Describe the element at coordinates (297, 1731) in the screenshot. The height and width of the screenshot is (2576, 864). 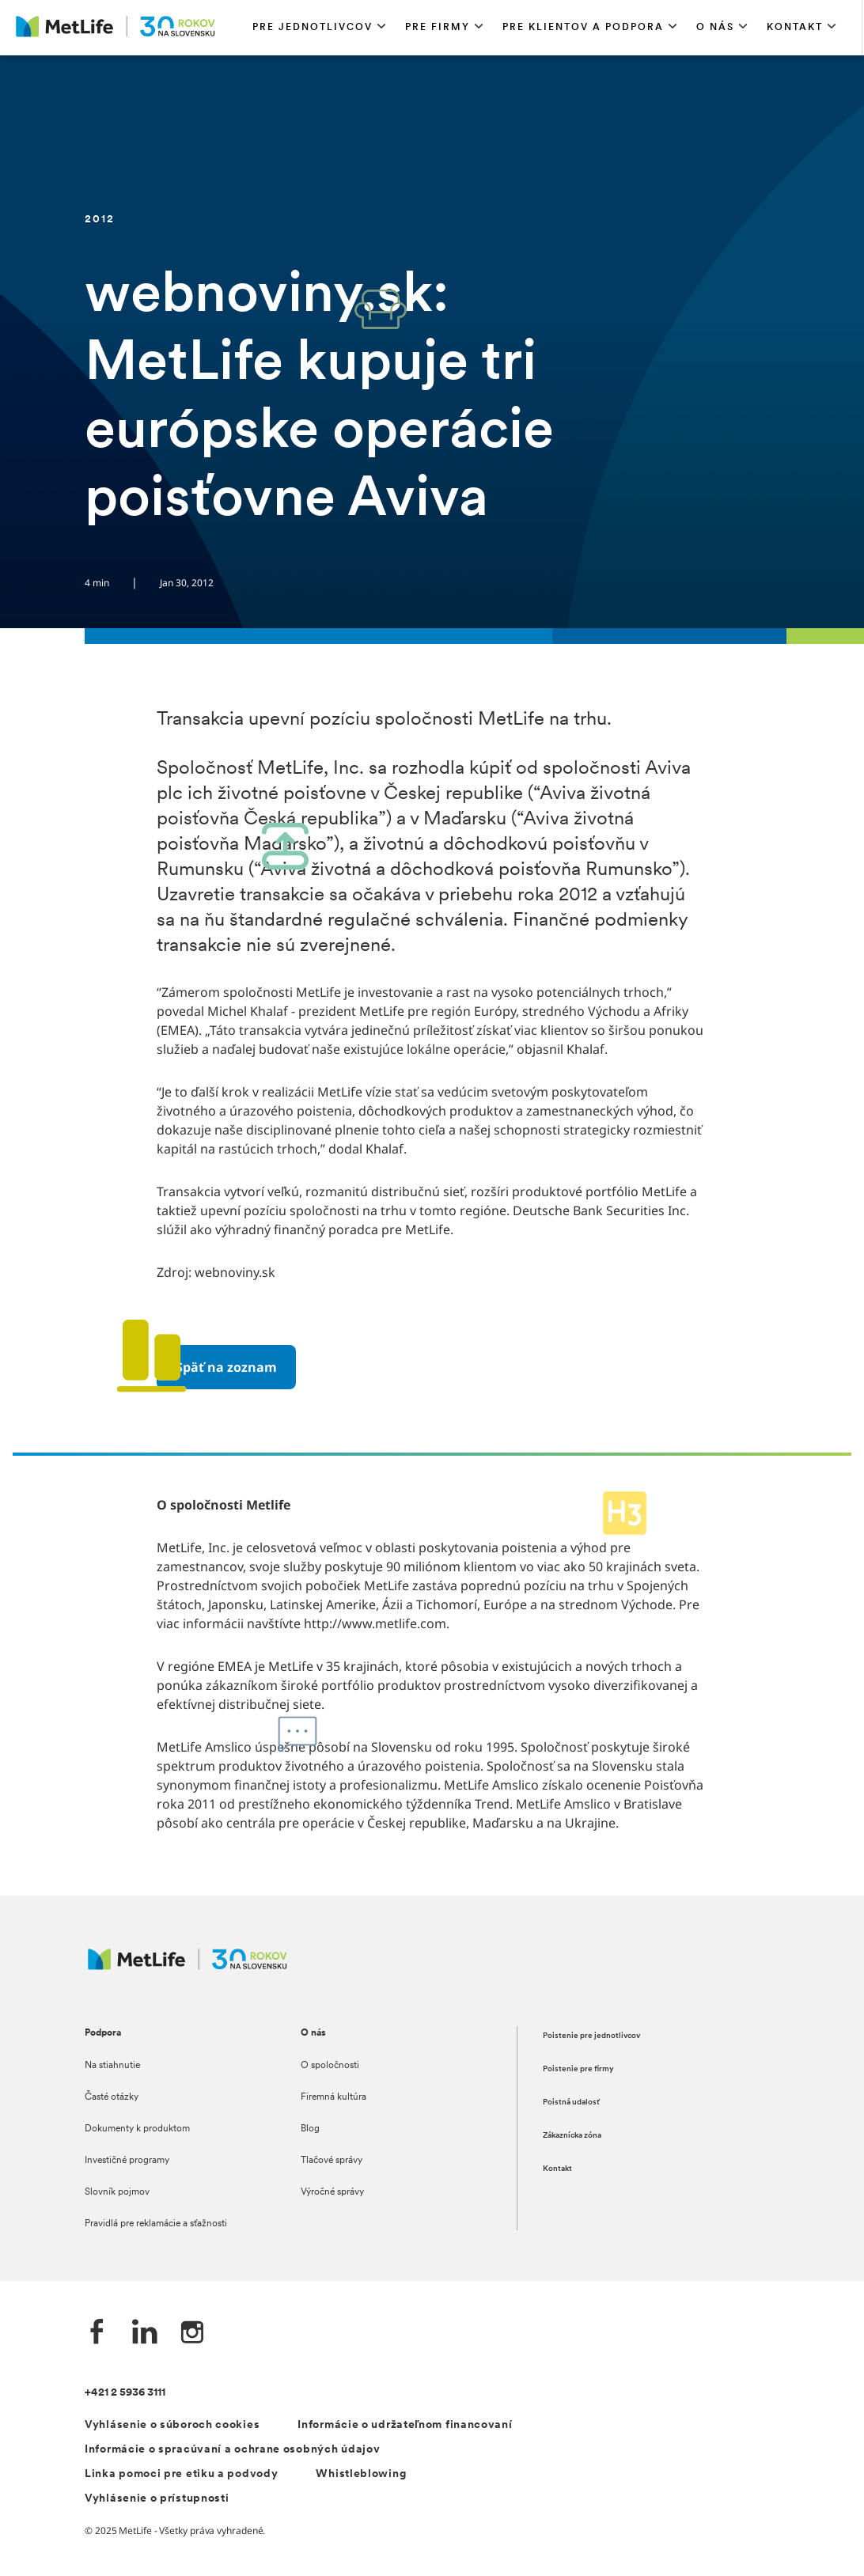
I see `open chat or messaging` at that location.